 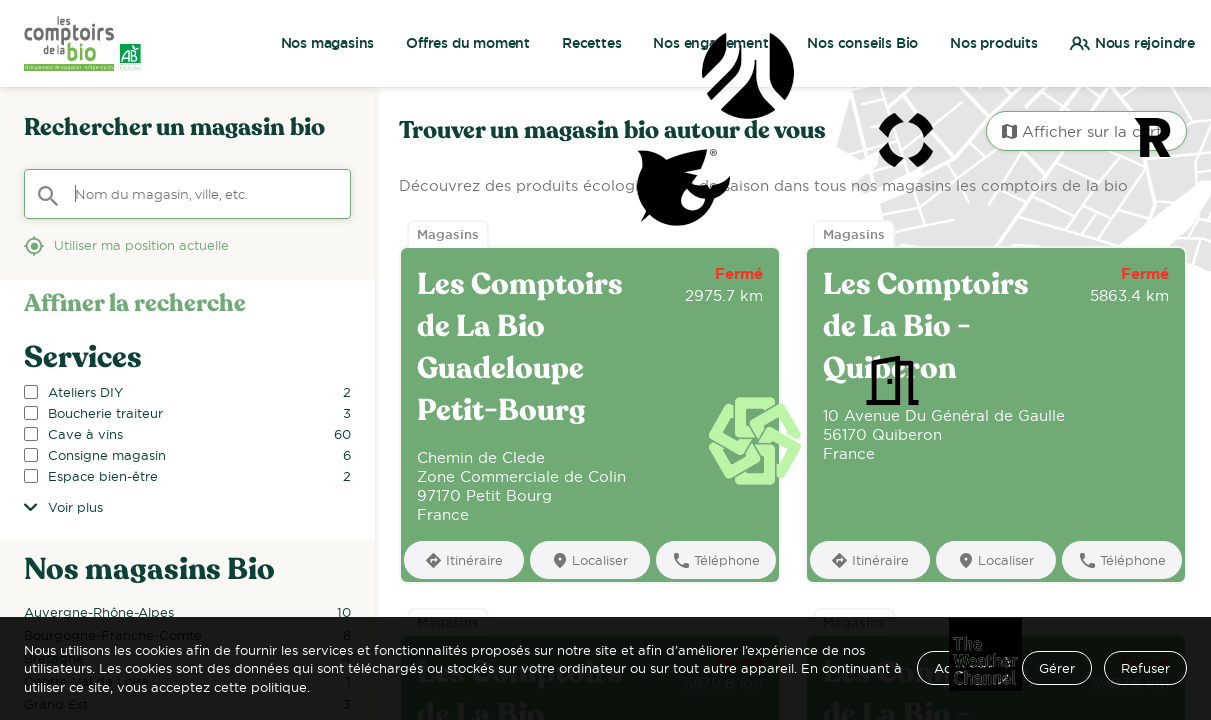 I want to click on open the TableCheck restaurant reservation app, so click(x=906, y=140).